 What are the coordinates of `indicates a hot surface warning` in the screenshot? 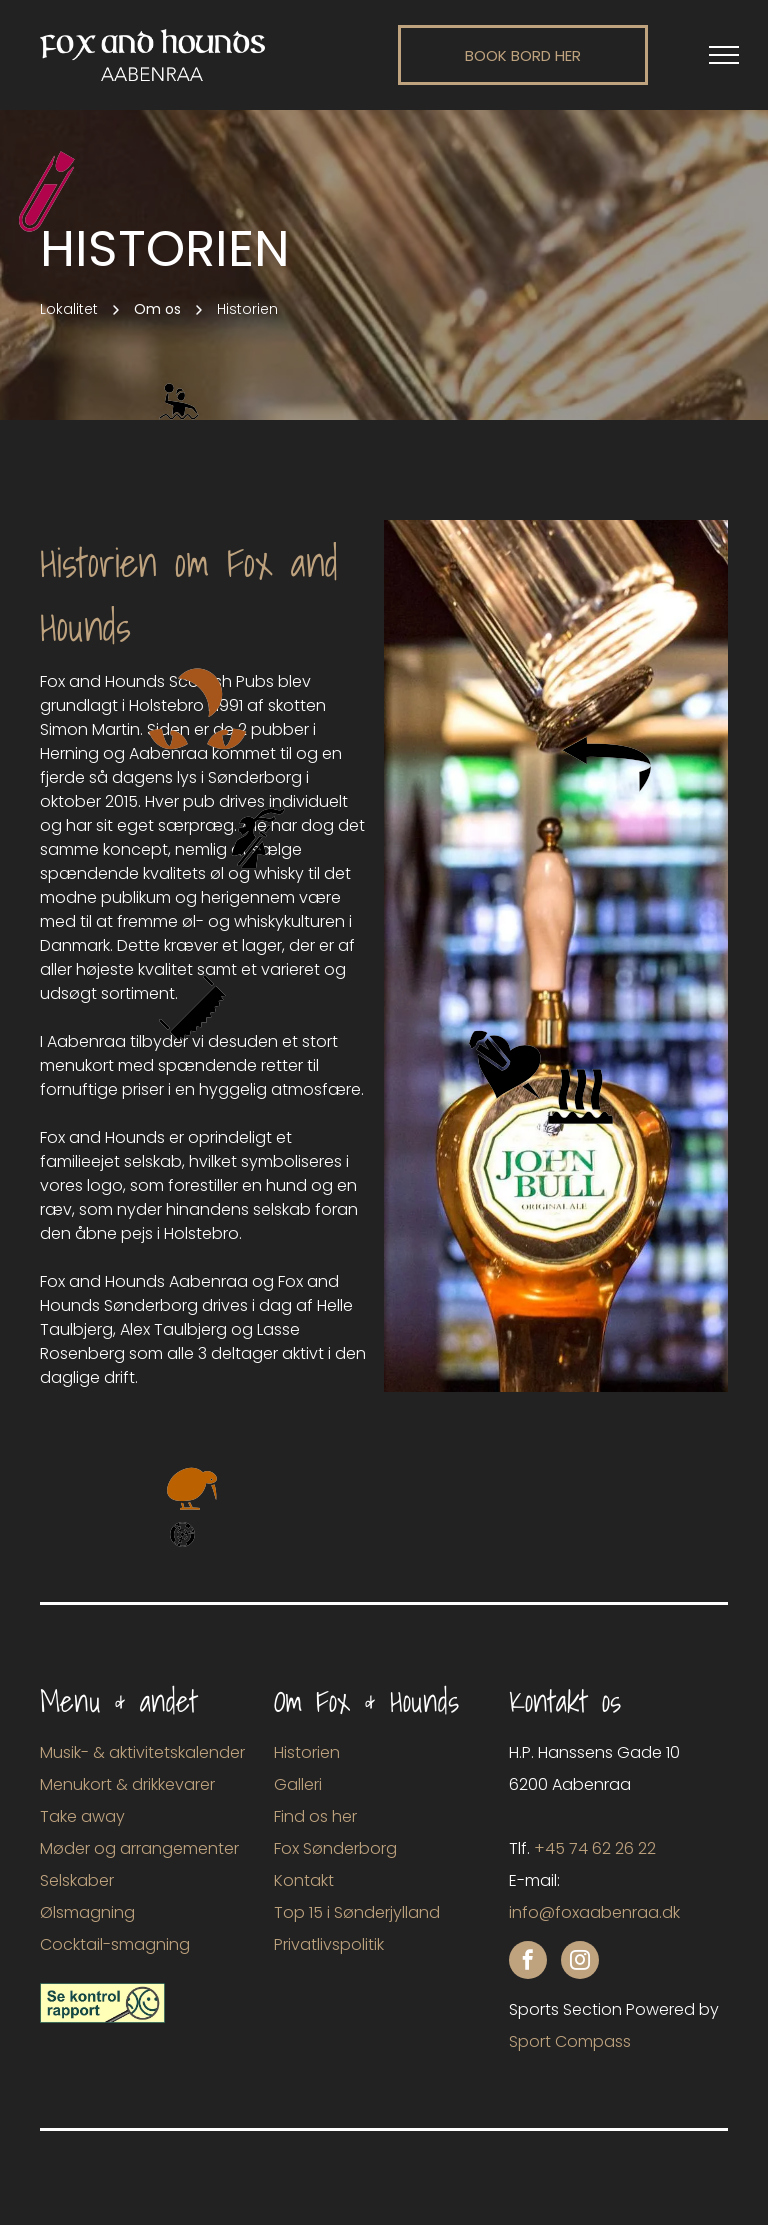 It's located at (580, 1096).